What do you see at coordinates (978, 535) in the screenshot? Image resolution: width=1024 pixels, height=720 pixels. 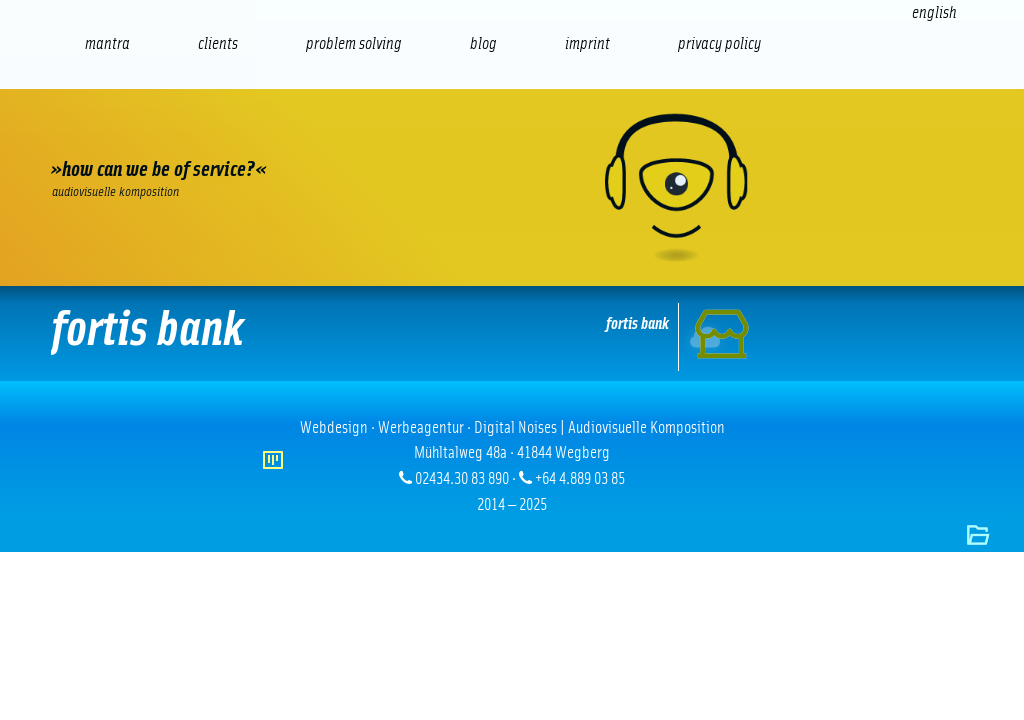 I see `open folder to view contents` at bounding box center [978, 535].